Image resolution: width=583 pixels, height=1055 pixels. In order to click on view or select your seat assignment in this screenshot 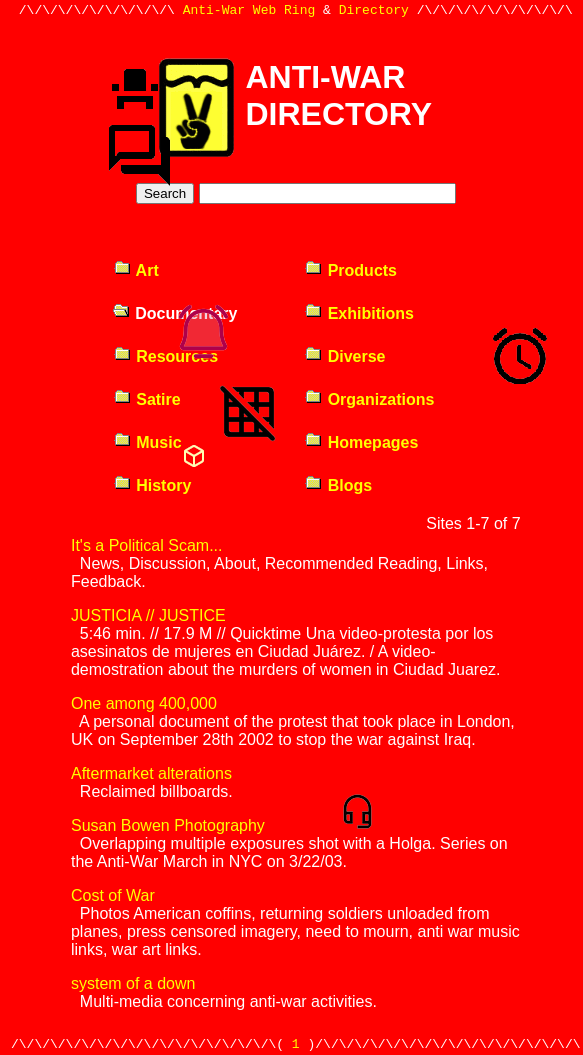, I will do `click(135, 89)`.